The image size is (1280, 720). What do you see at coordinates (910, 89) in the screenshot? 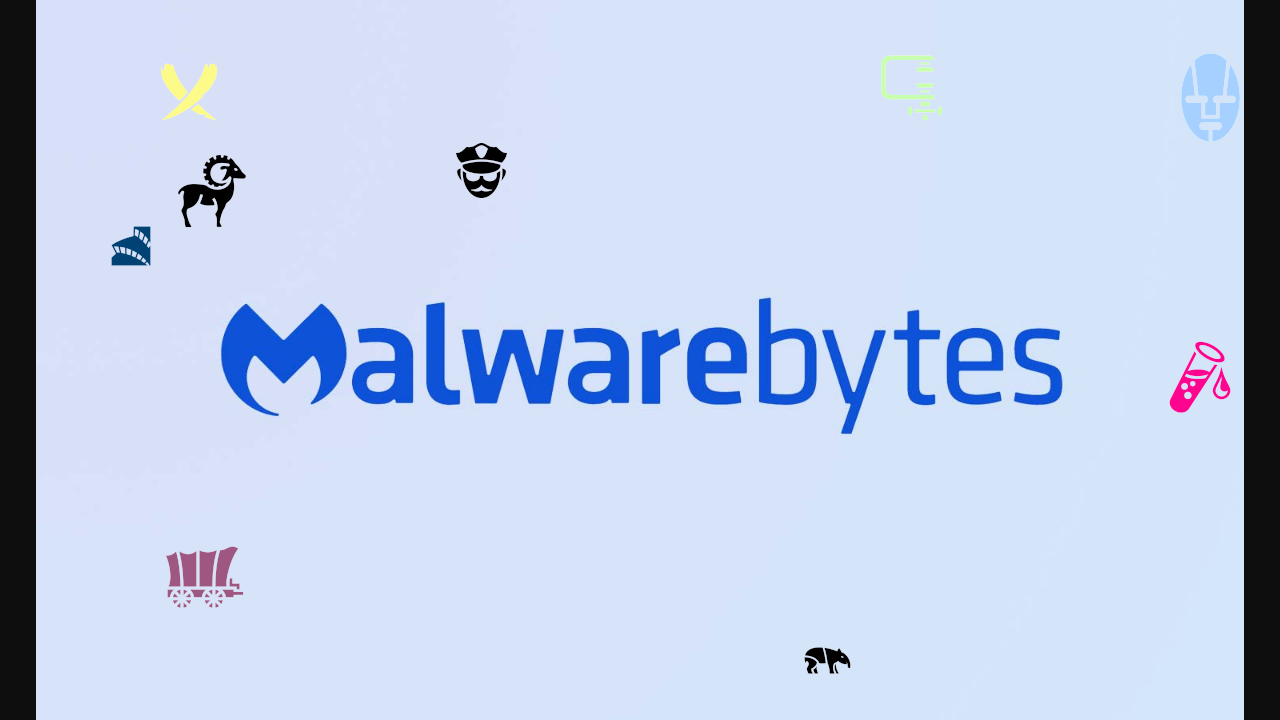
I see `clamp or secure an object in place` at bounding box center [910, 89].